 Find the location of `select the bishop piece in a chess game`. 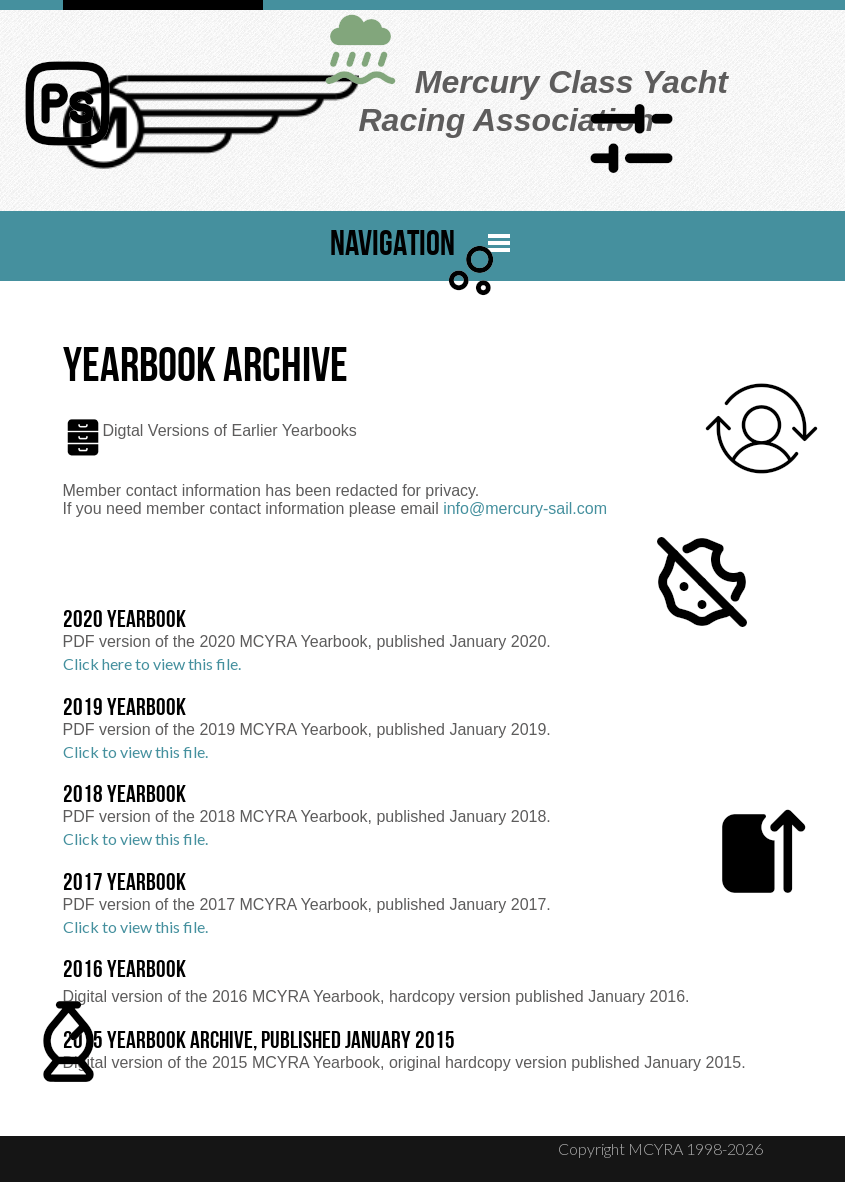

select the bishop piece in a chess game is located at coordinates (68, 1041).